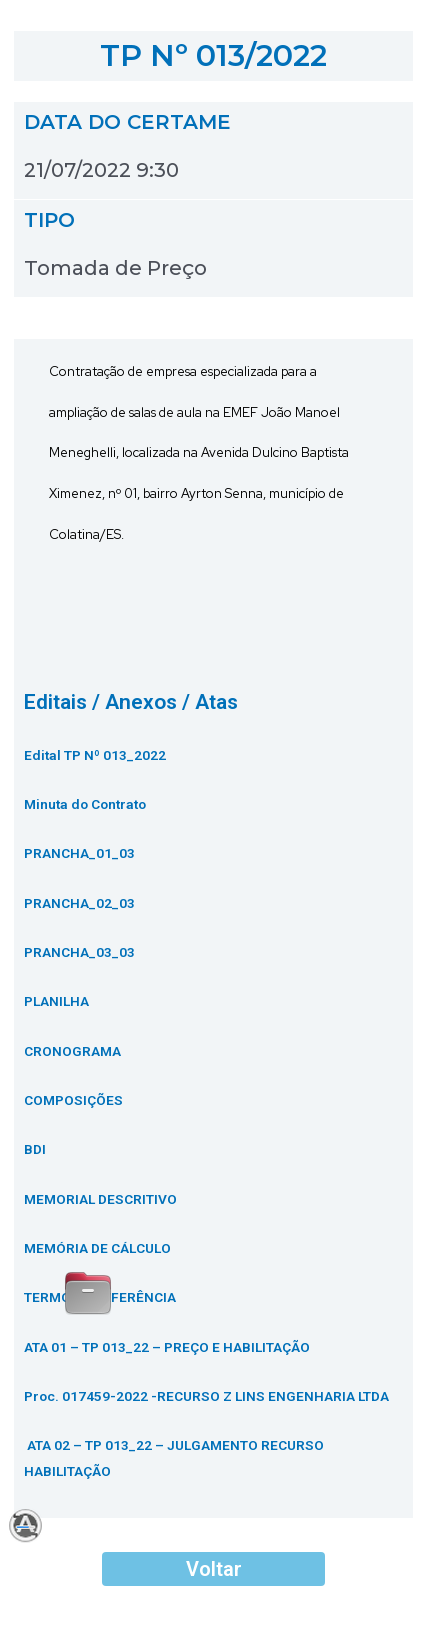 This screenshot has height=1627, width=427. What do you see at coordinates (88, 1293) in the screenshot?
I see `open the file manager` at bounding box center [88, 1293].